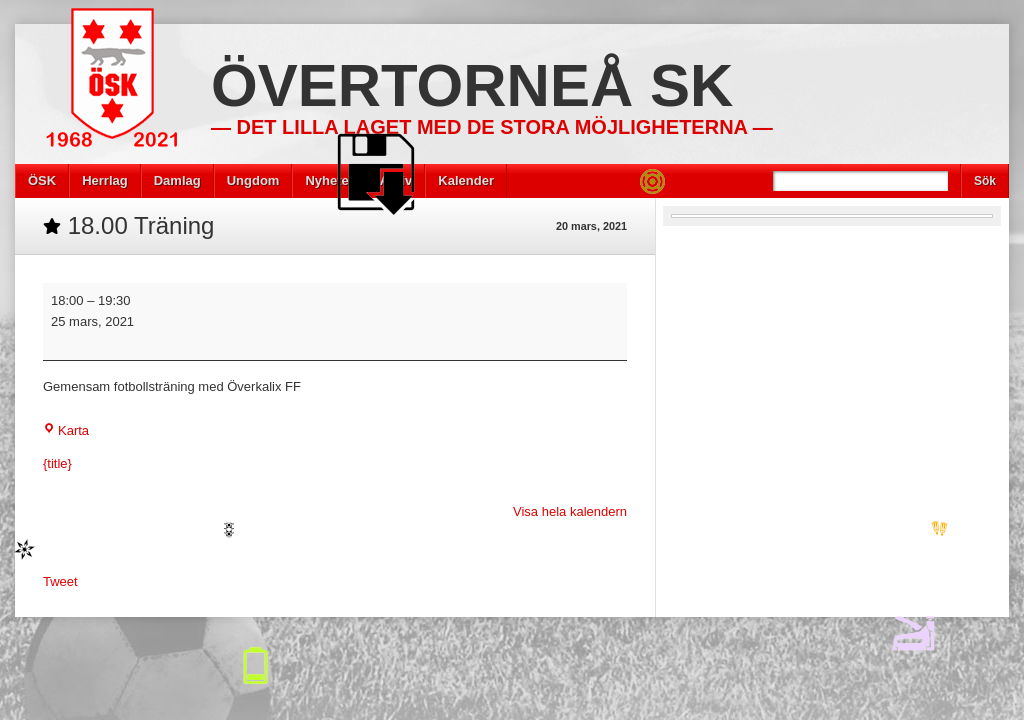 The width and height of the screenshot is (1024, 720). I want to click on access swimming or diving activities, so click(939, 528).